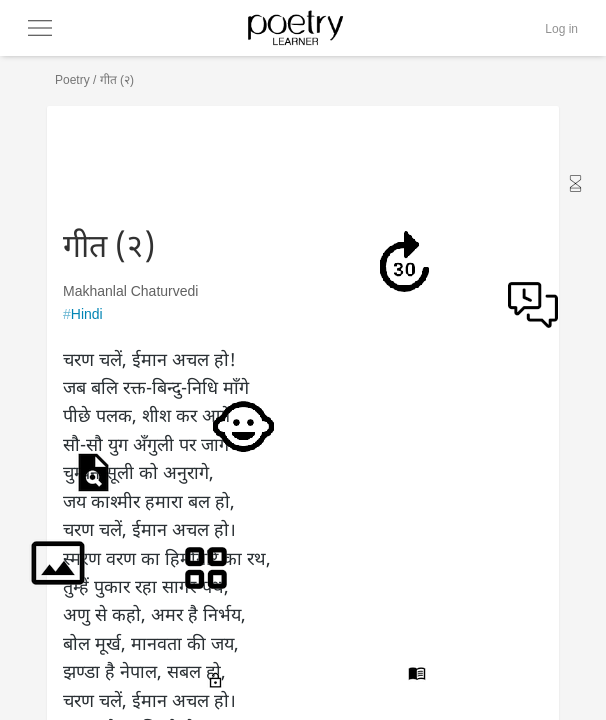  I want to click on skip forward 30 seconds, so click(404, 263).